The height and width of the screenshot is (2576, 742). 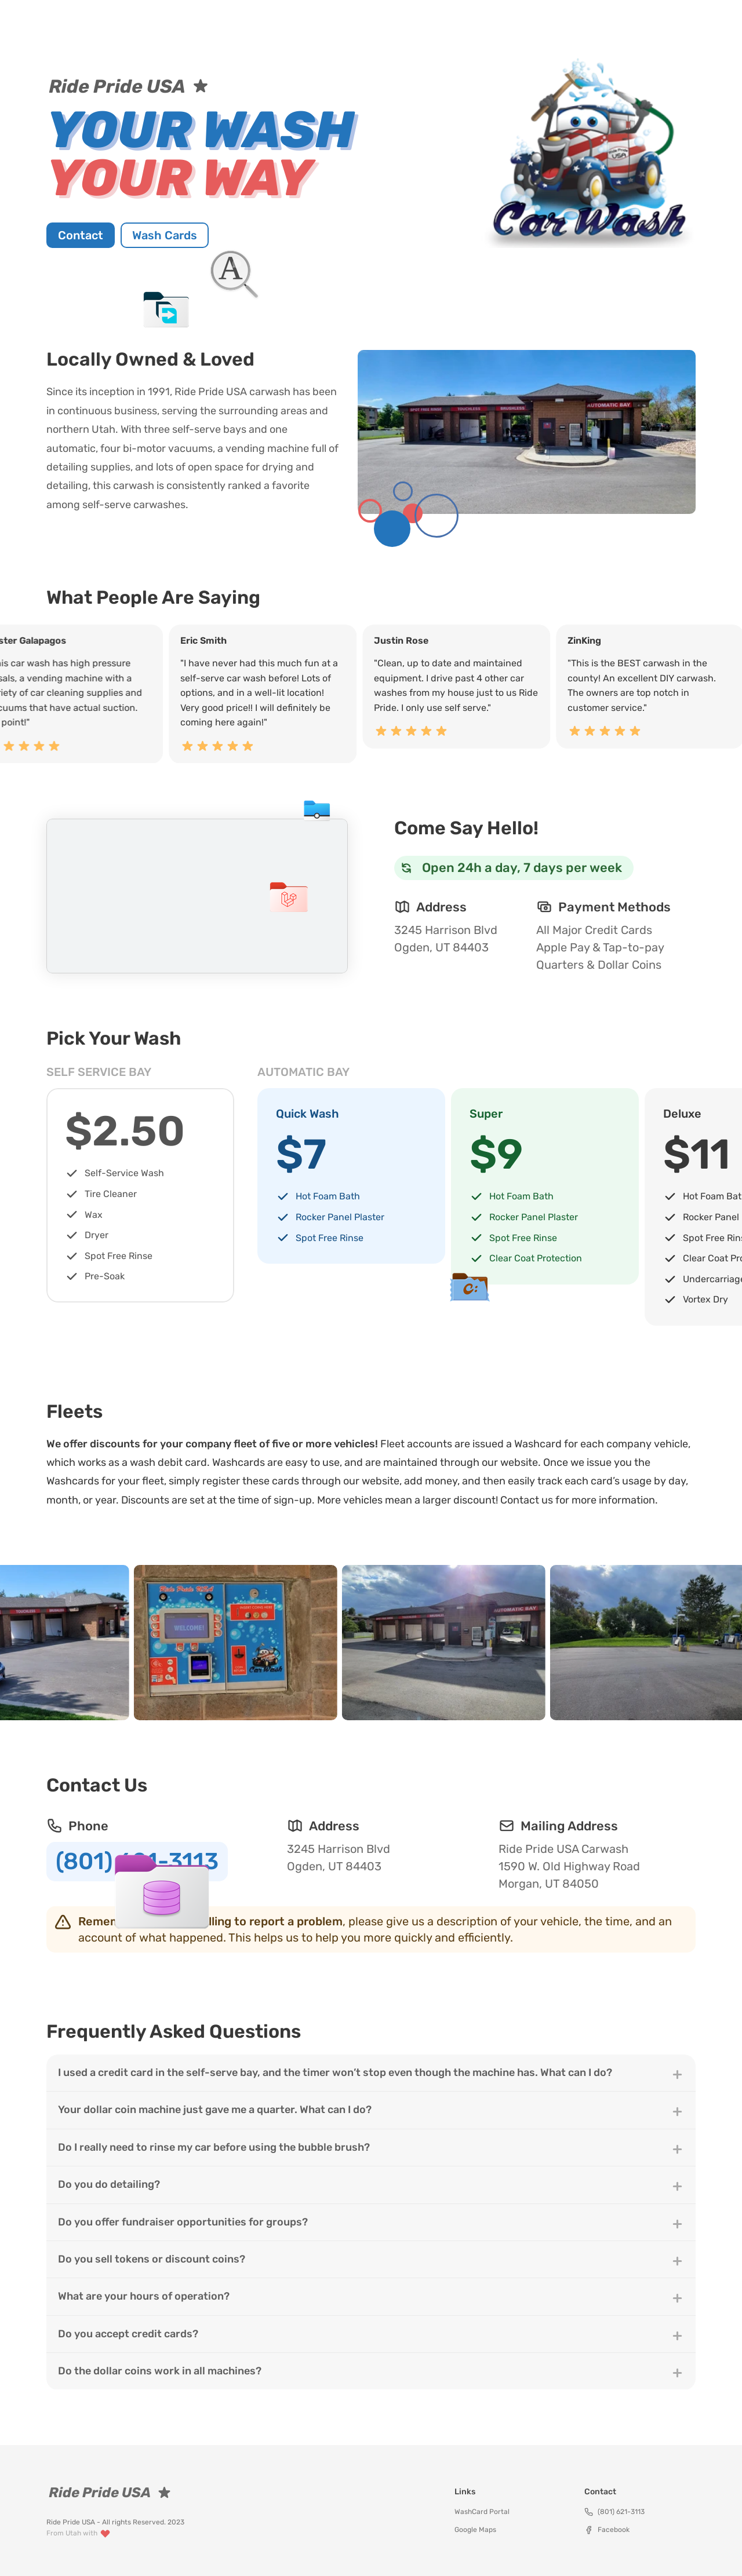 What do you see at coordinates (234, 273) in the screenshot?
I see `search for text or content` at bounding box center [234, 273].